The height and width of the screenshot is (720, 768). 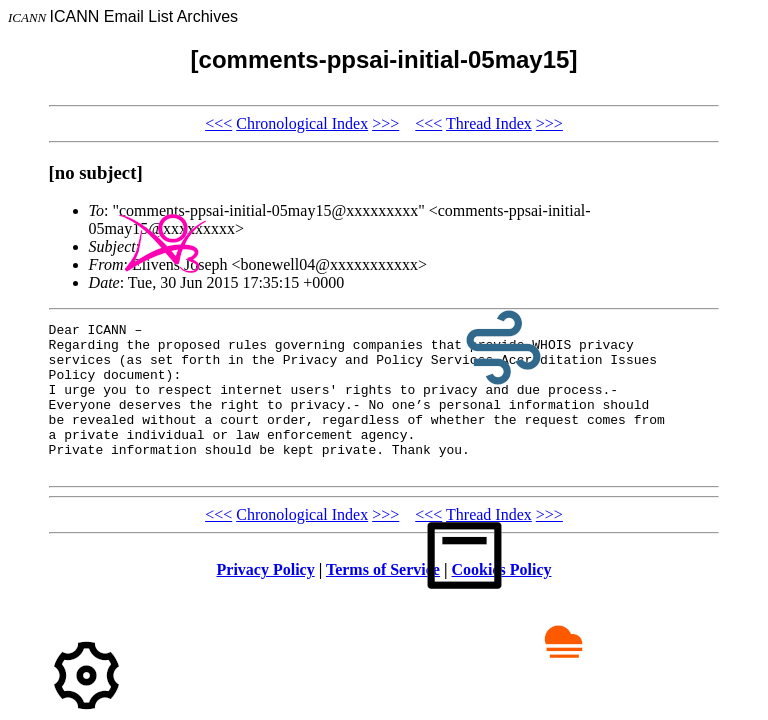 I want to click on switch to top panel layout, so click(x=464, y=555).